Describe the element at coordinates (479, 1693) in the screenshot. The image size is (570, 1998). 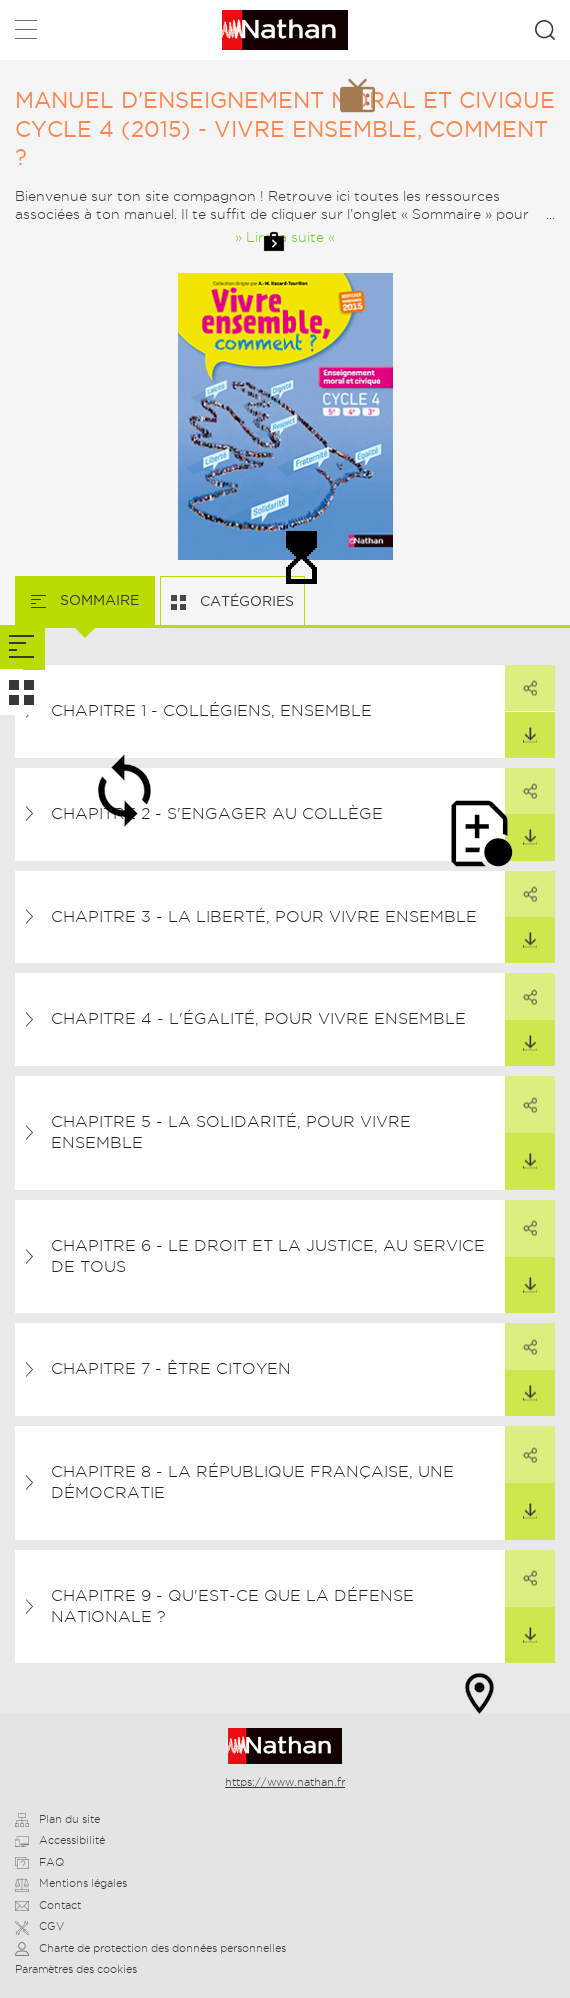
I see `view current location on map` at that location.